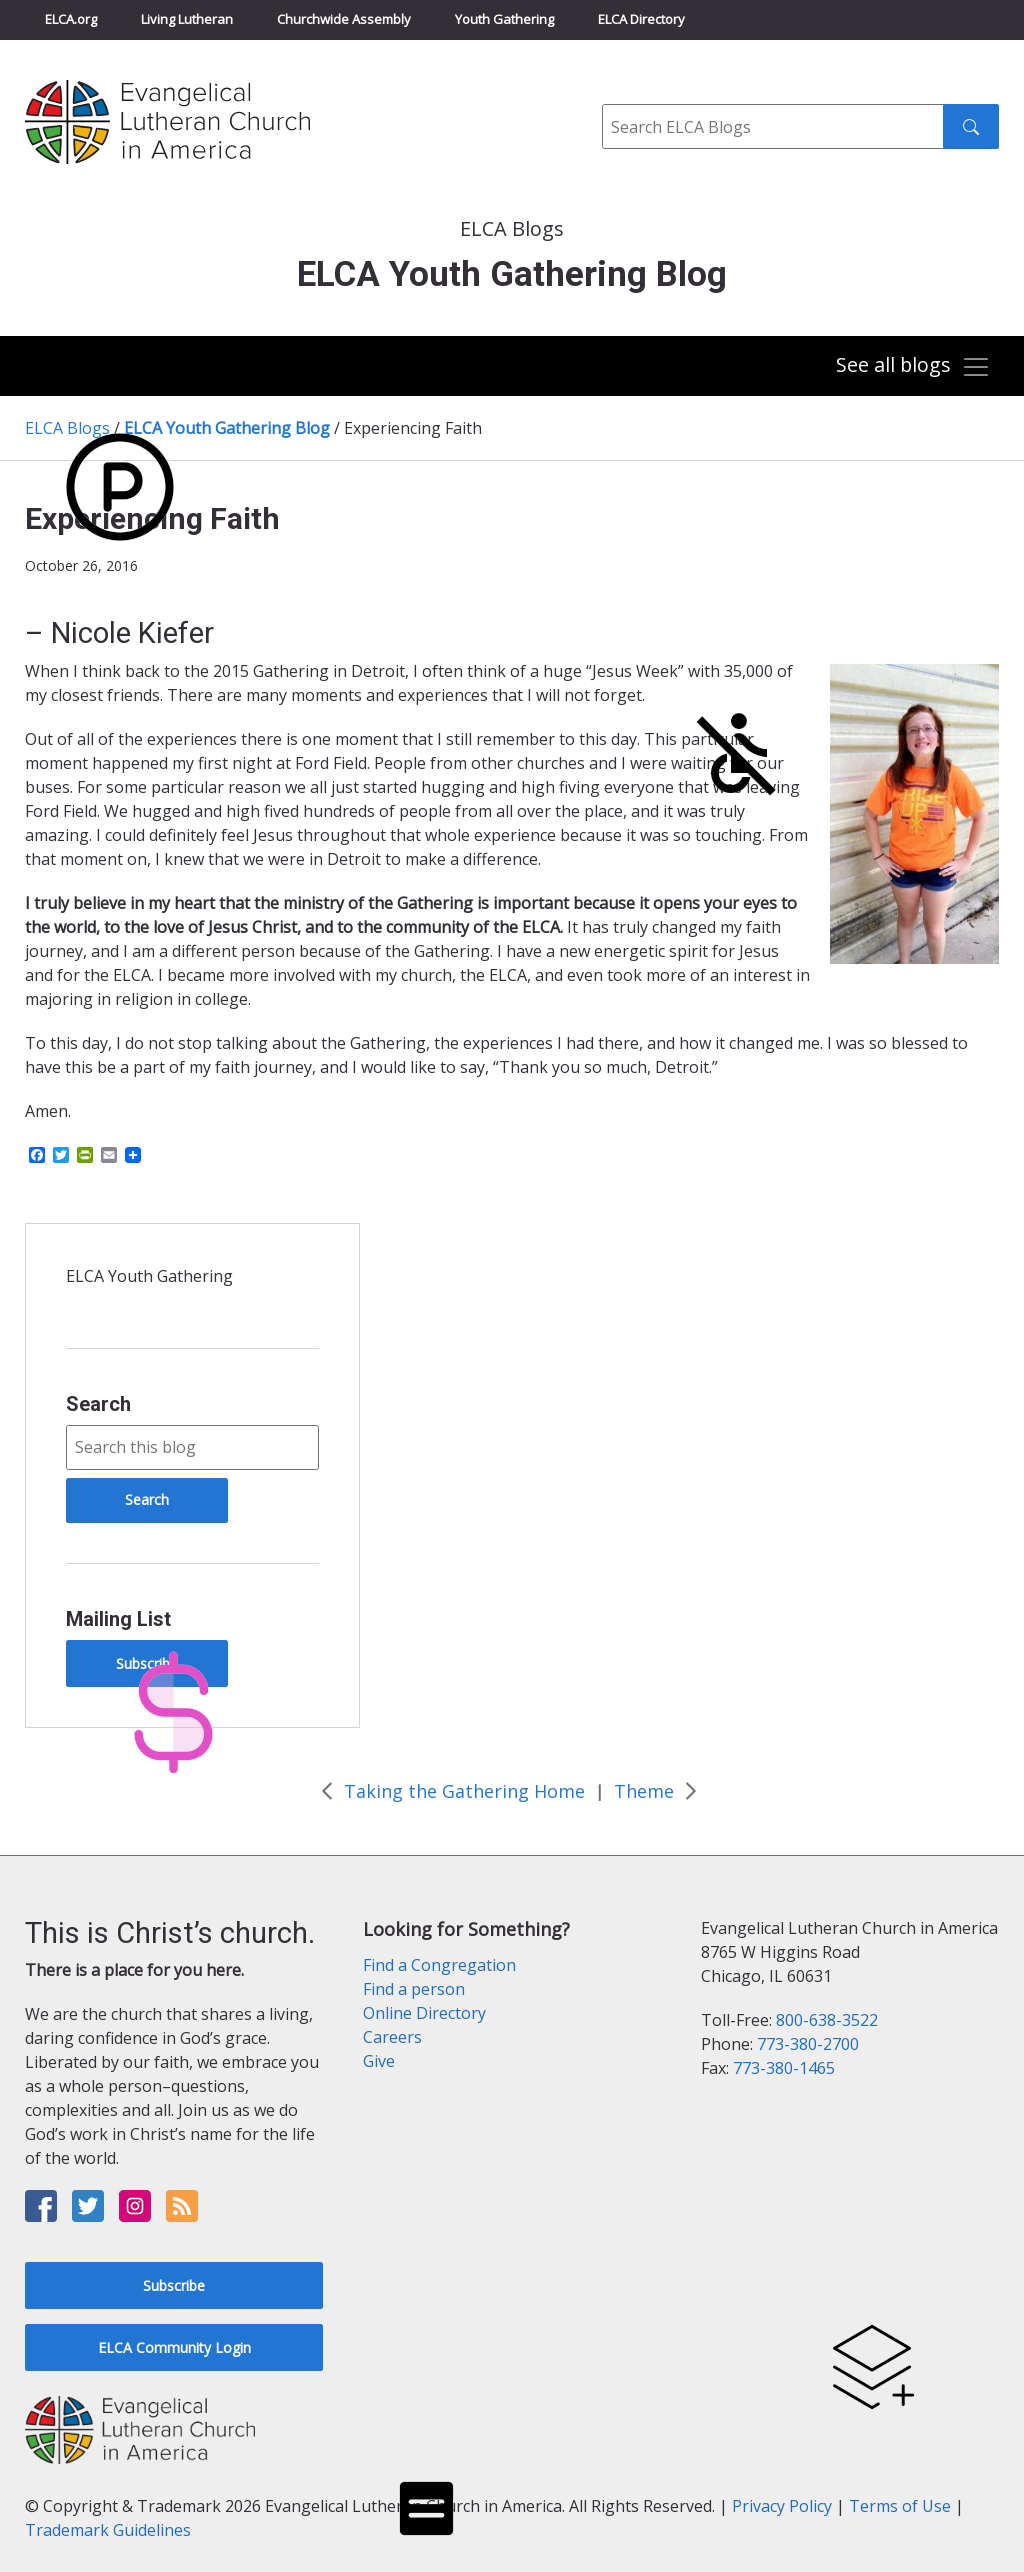 The height and width of the screenshot is (2572, 1024). Describe the element at coordinates (739, 753) in the screenshot. I see `indicates location is not wheelchair accessible` at that location.